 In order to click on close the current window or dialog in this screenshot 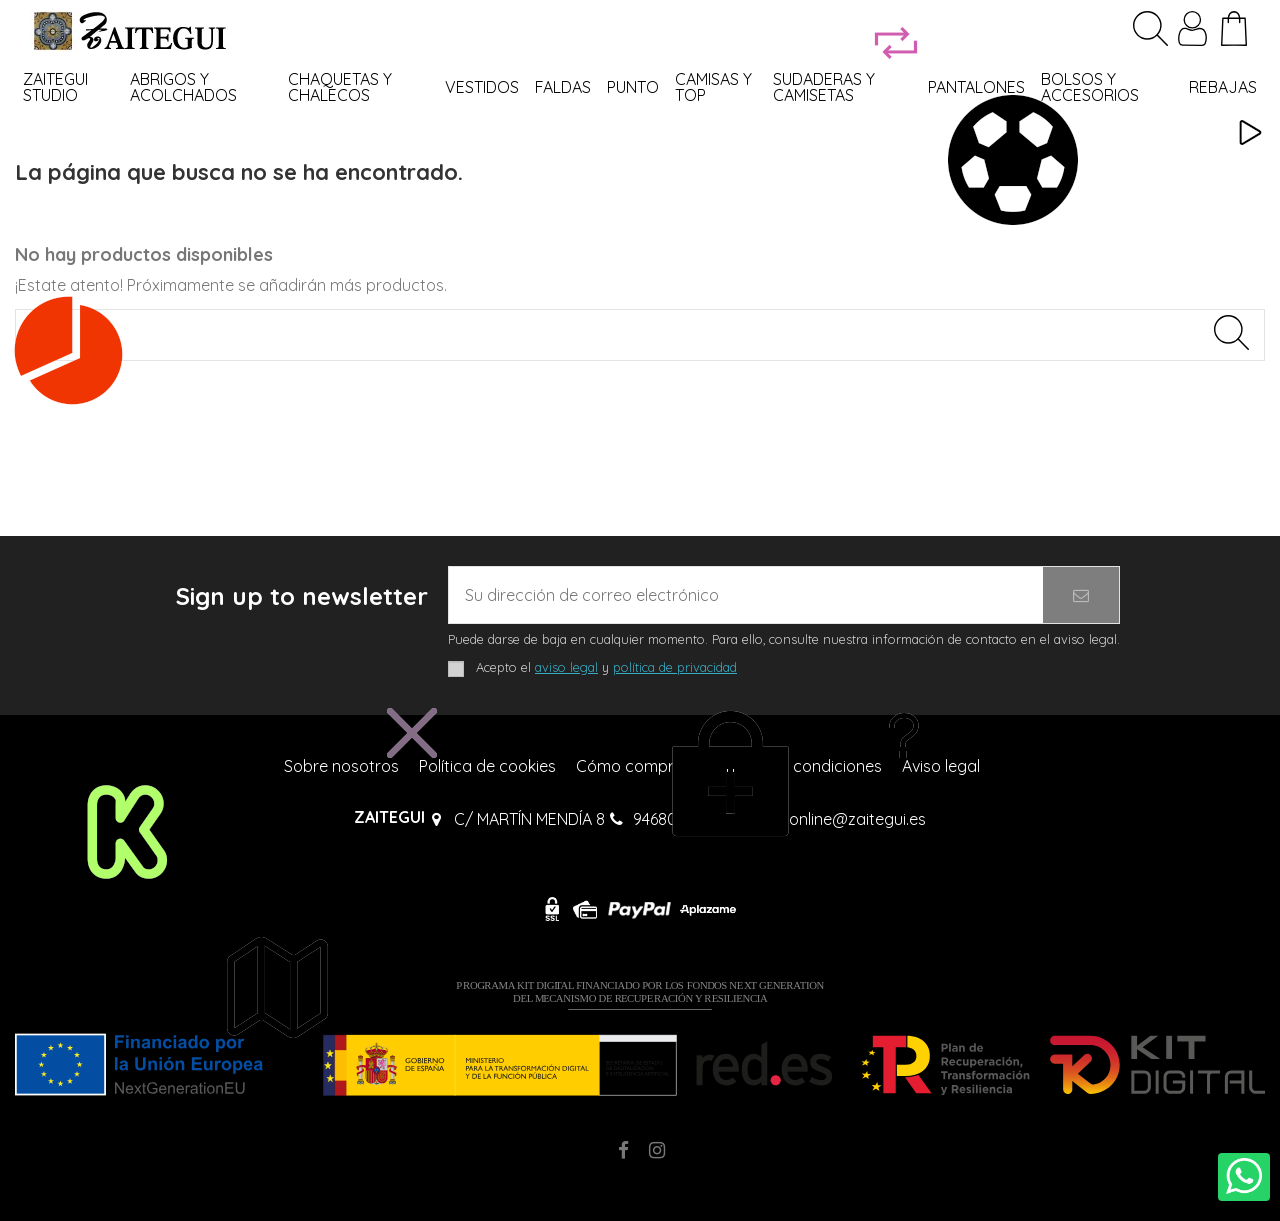, I will do `click(412, 733)`.